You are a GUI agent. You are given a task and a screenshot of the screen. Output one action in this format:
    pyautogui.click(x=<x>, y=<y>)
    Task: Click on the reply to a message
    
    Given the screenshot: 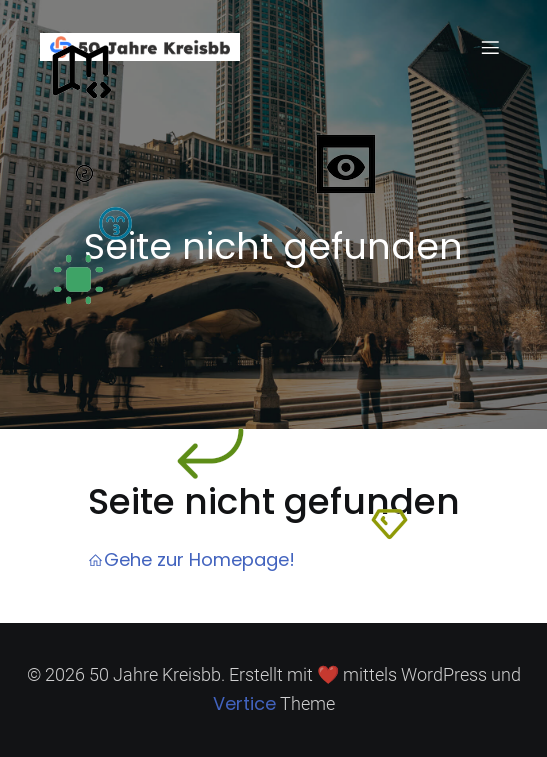 What is the action you would take?
    pyautogui.click(x=210, y=453)
    